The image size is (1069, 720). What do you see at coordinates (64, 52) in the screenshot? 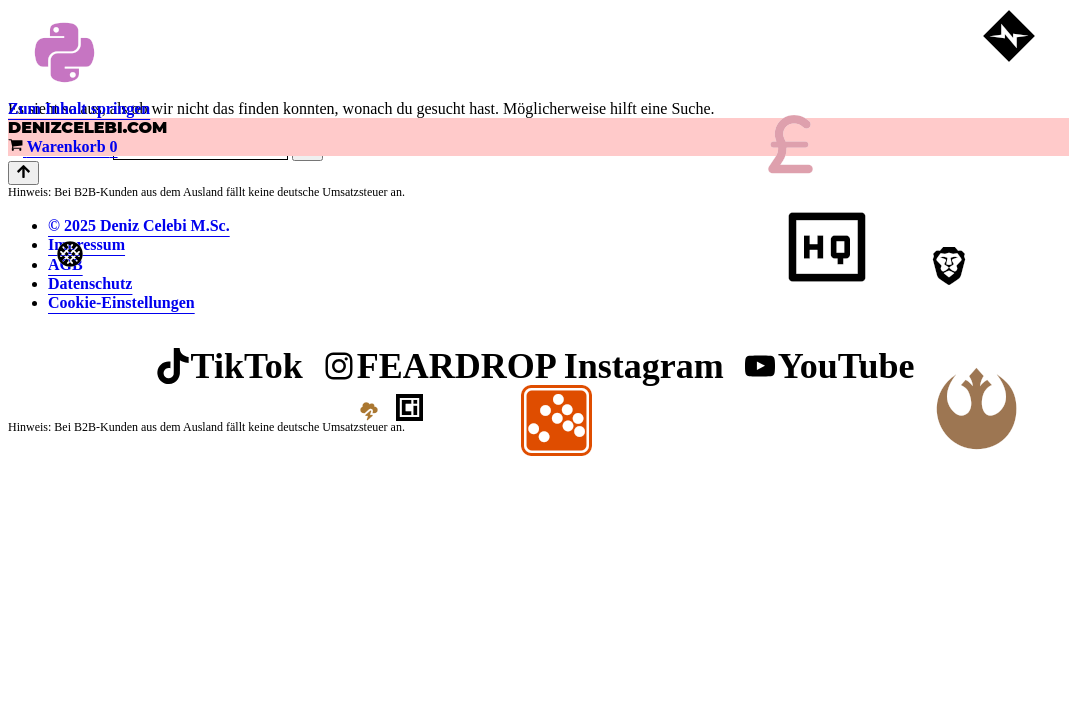
I see `python programming language logo` at bounding box center [64, 52].